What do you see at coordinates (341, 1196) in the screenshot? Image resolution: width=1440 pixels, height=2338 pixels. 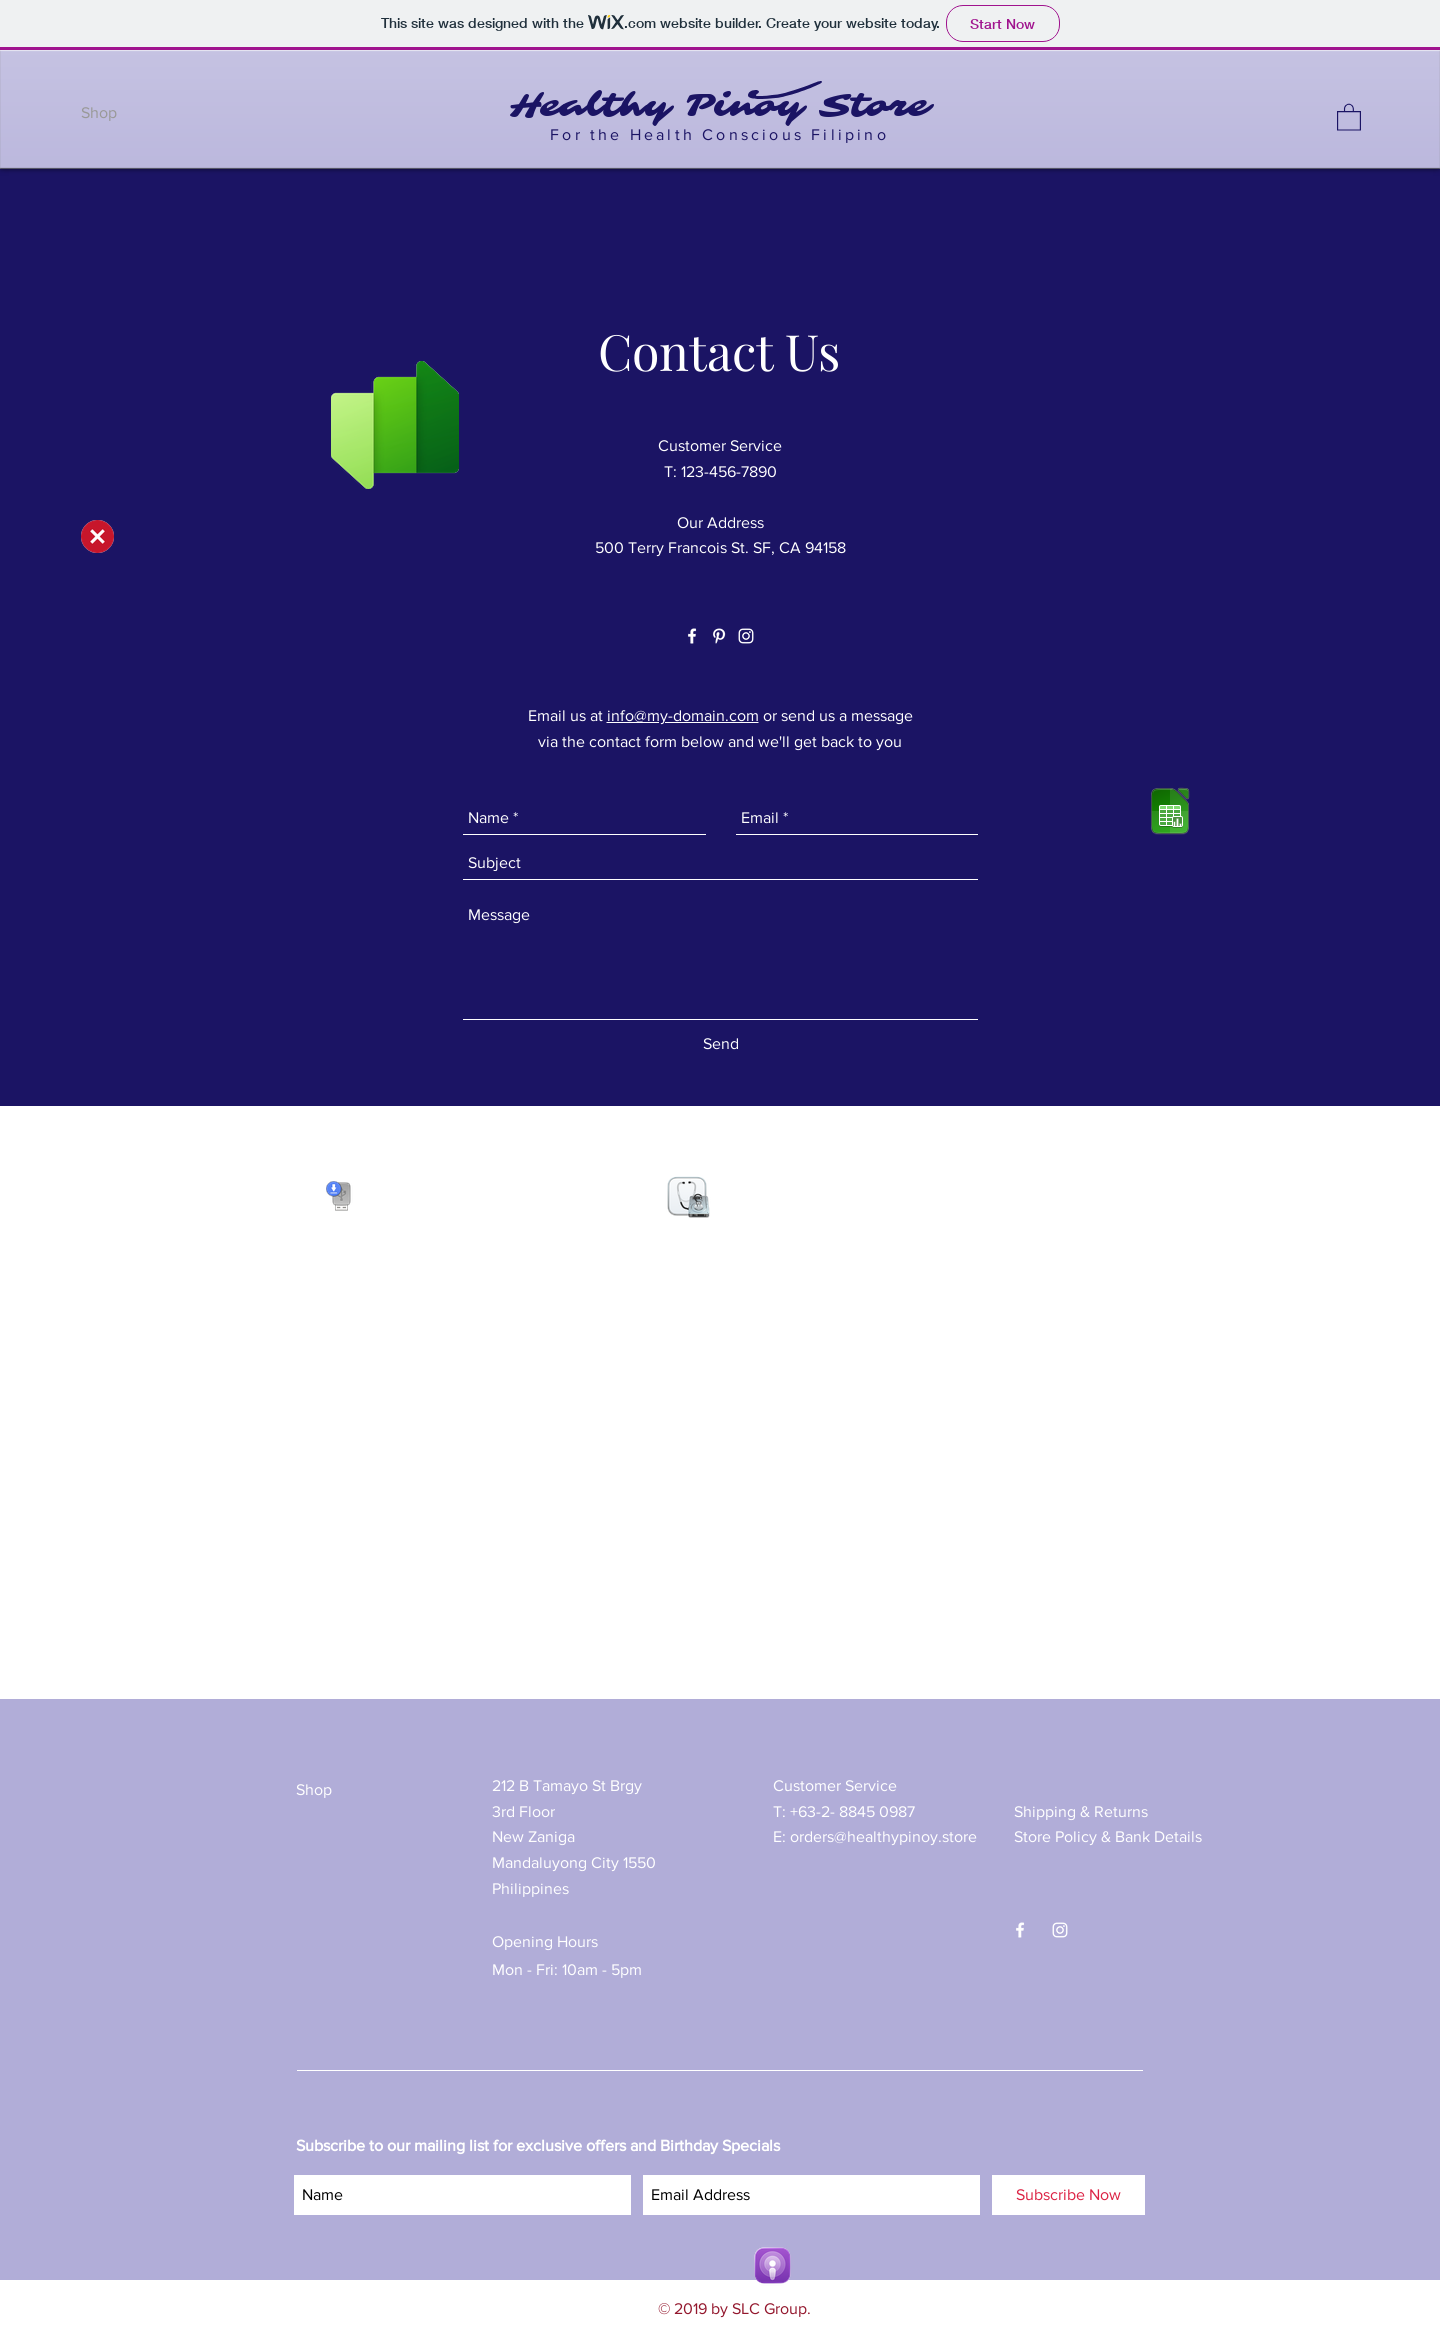 I see `create a bootable USB drive` at bounding box center [341, 1196].